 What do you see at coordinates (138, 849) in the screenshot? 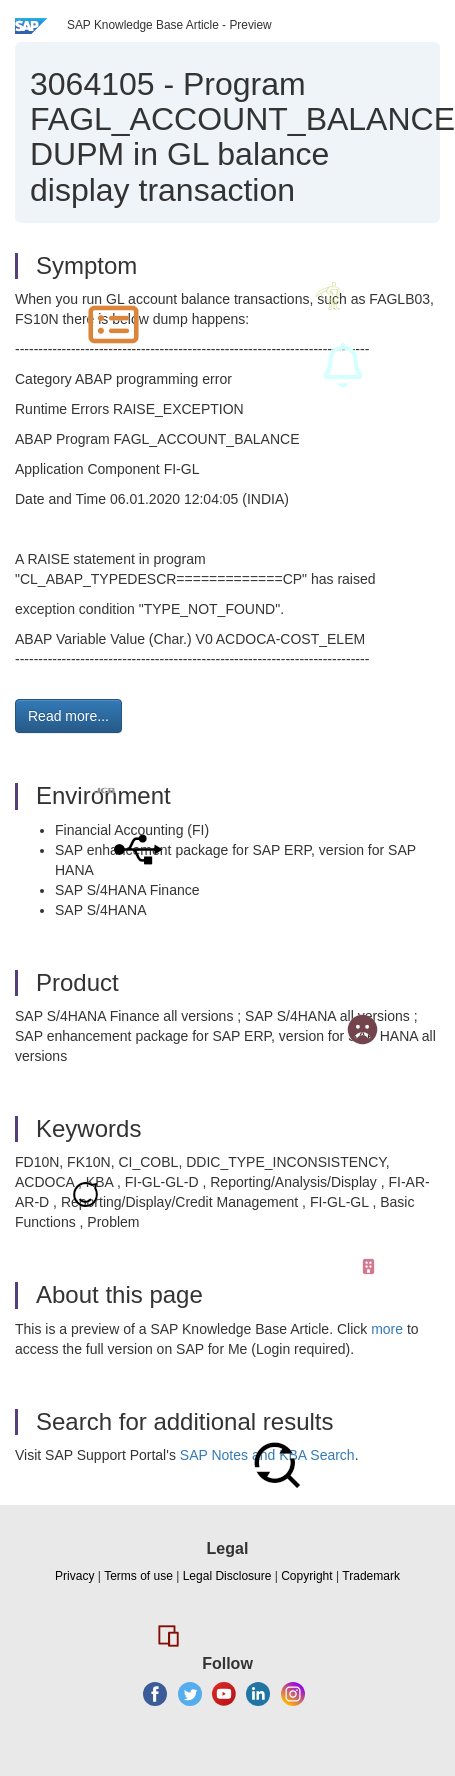
I see `indicates USB connection available` at bounding box center [138, 849].